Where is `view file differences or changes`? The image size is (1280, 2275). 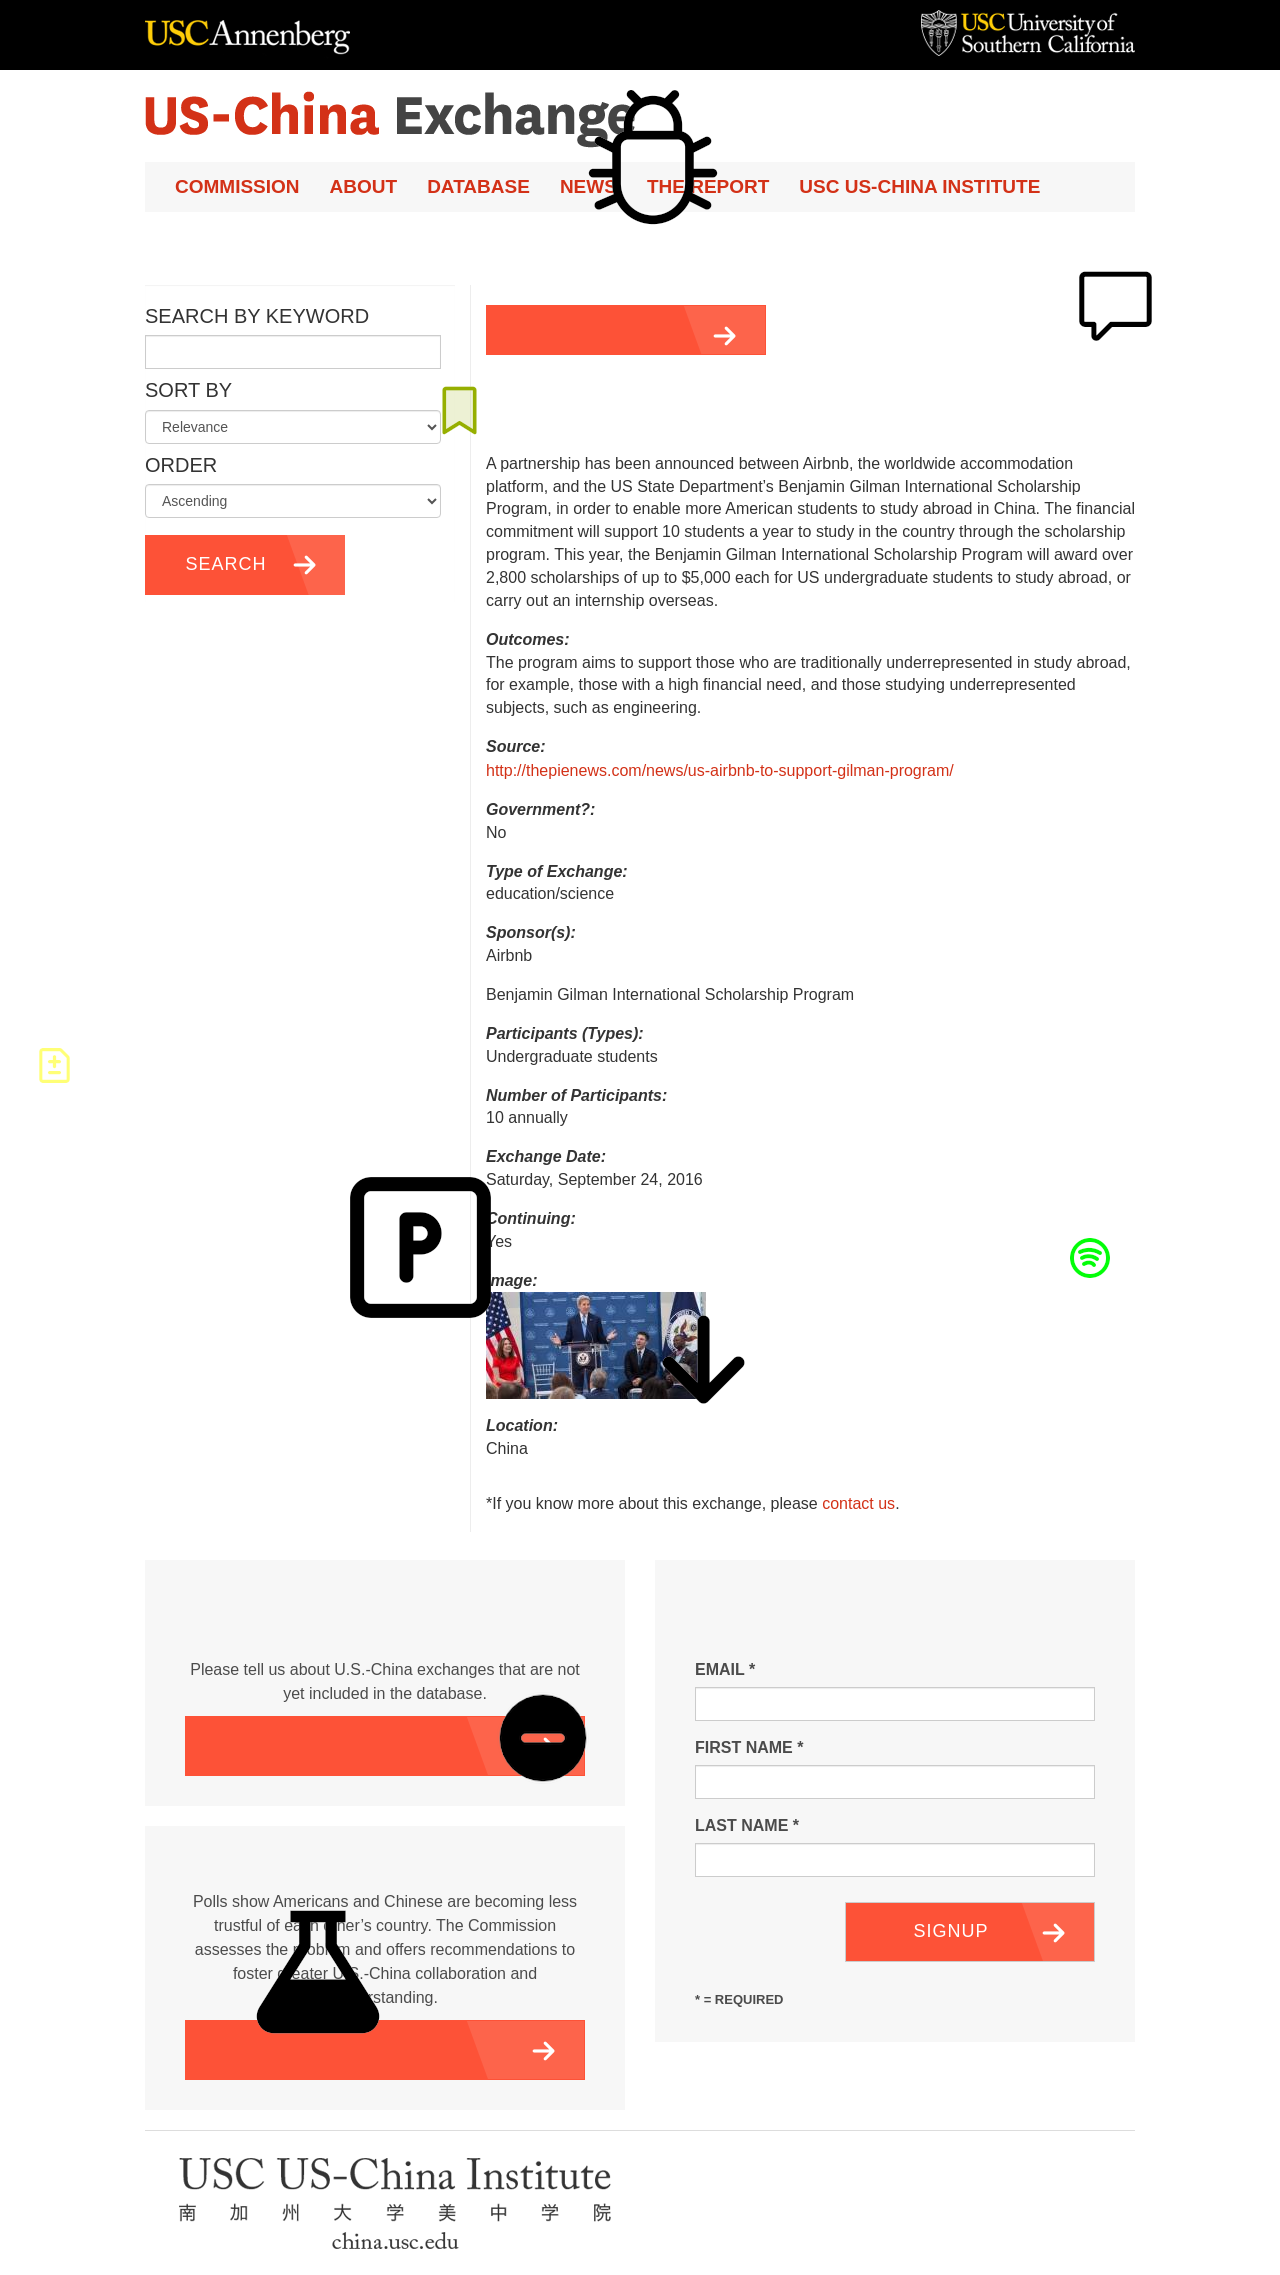 view file differences or changes is located at coordinates (54, 1065).